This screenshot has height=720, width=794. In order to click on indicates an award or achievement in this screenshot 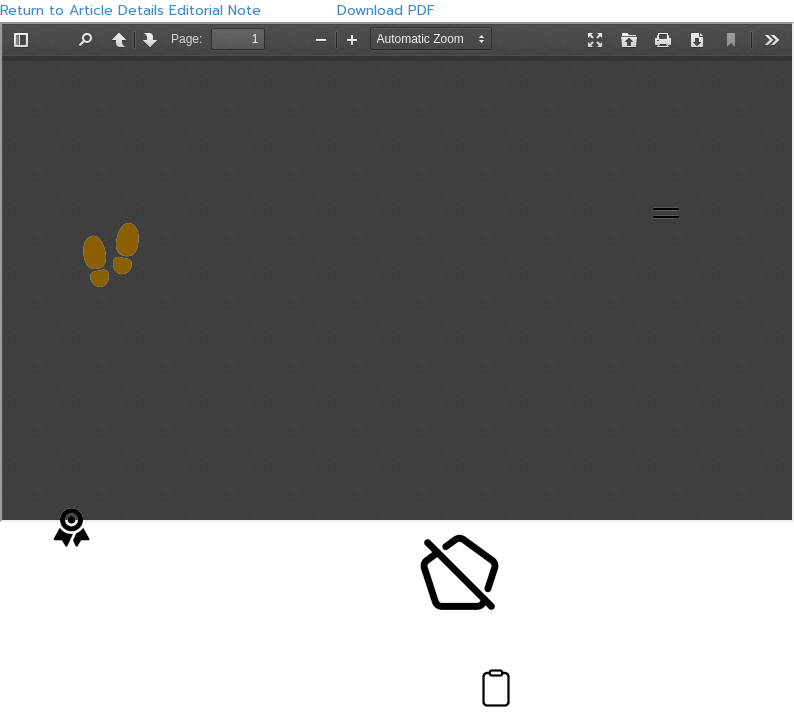, I will do `click(71, 527)`.